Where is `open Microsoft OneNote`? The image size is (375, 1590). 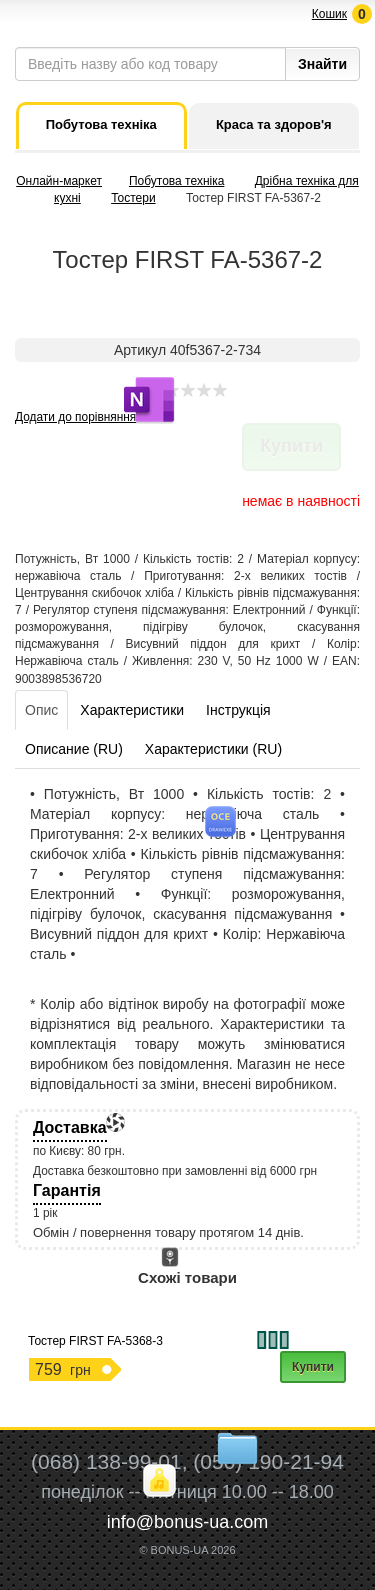
open Microsoft OneNote is located at coordinates (149, 399).